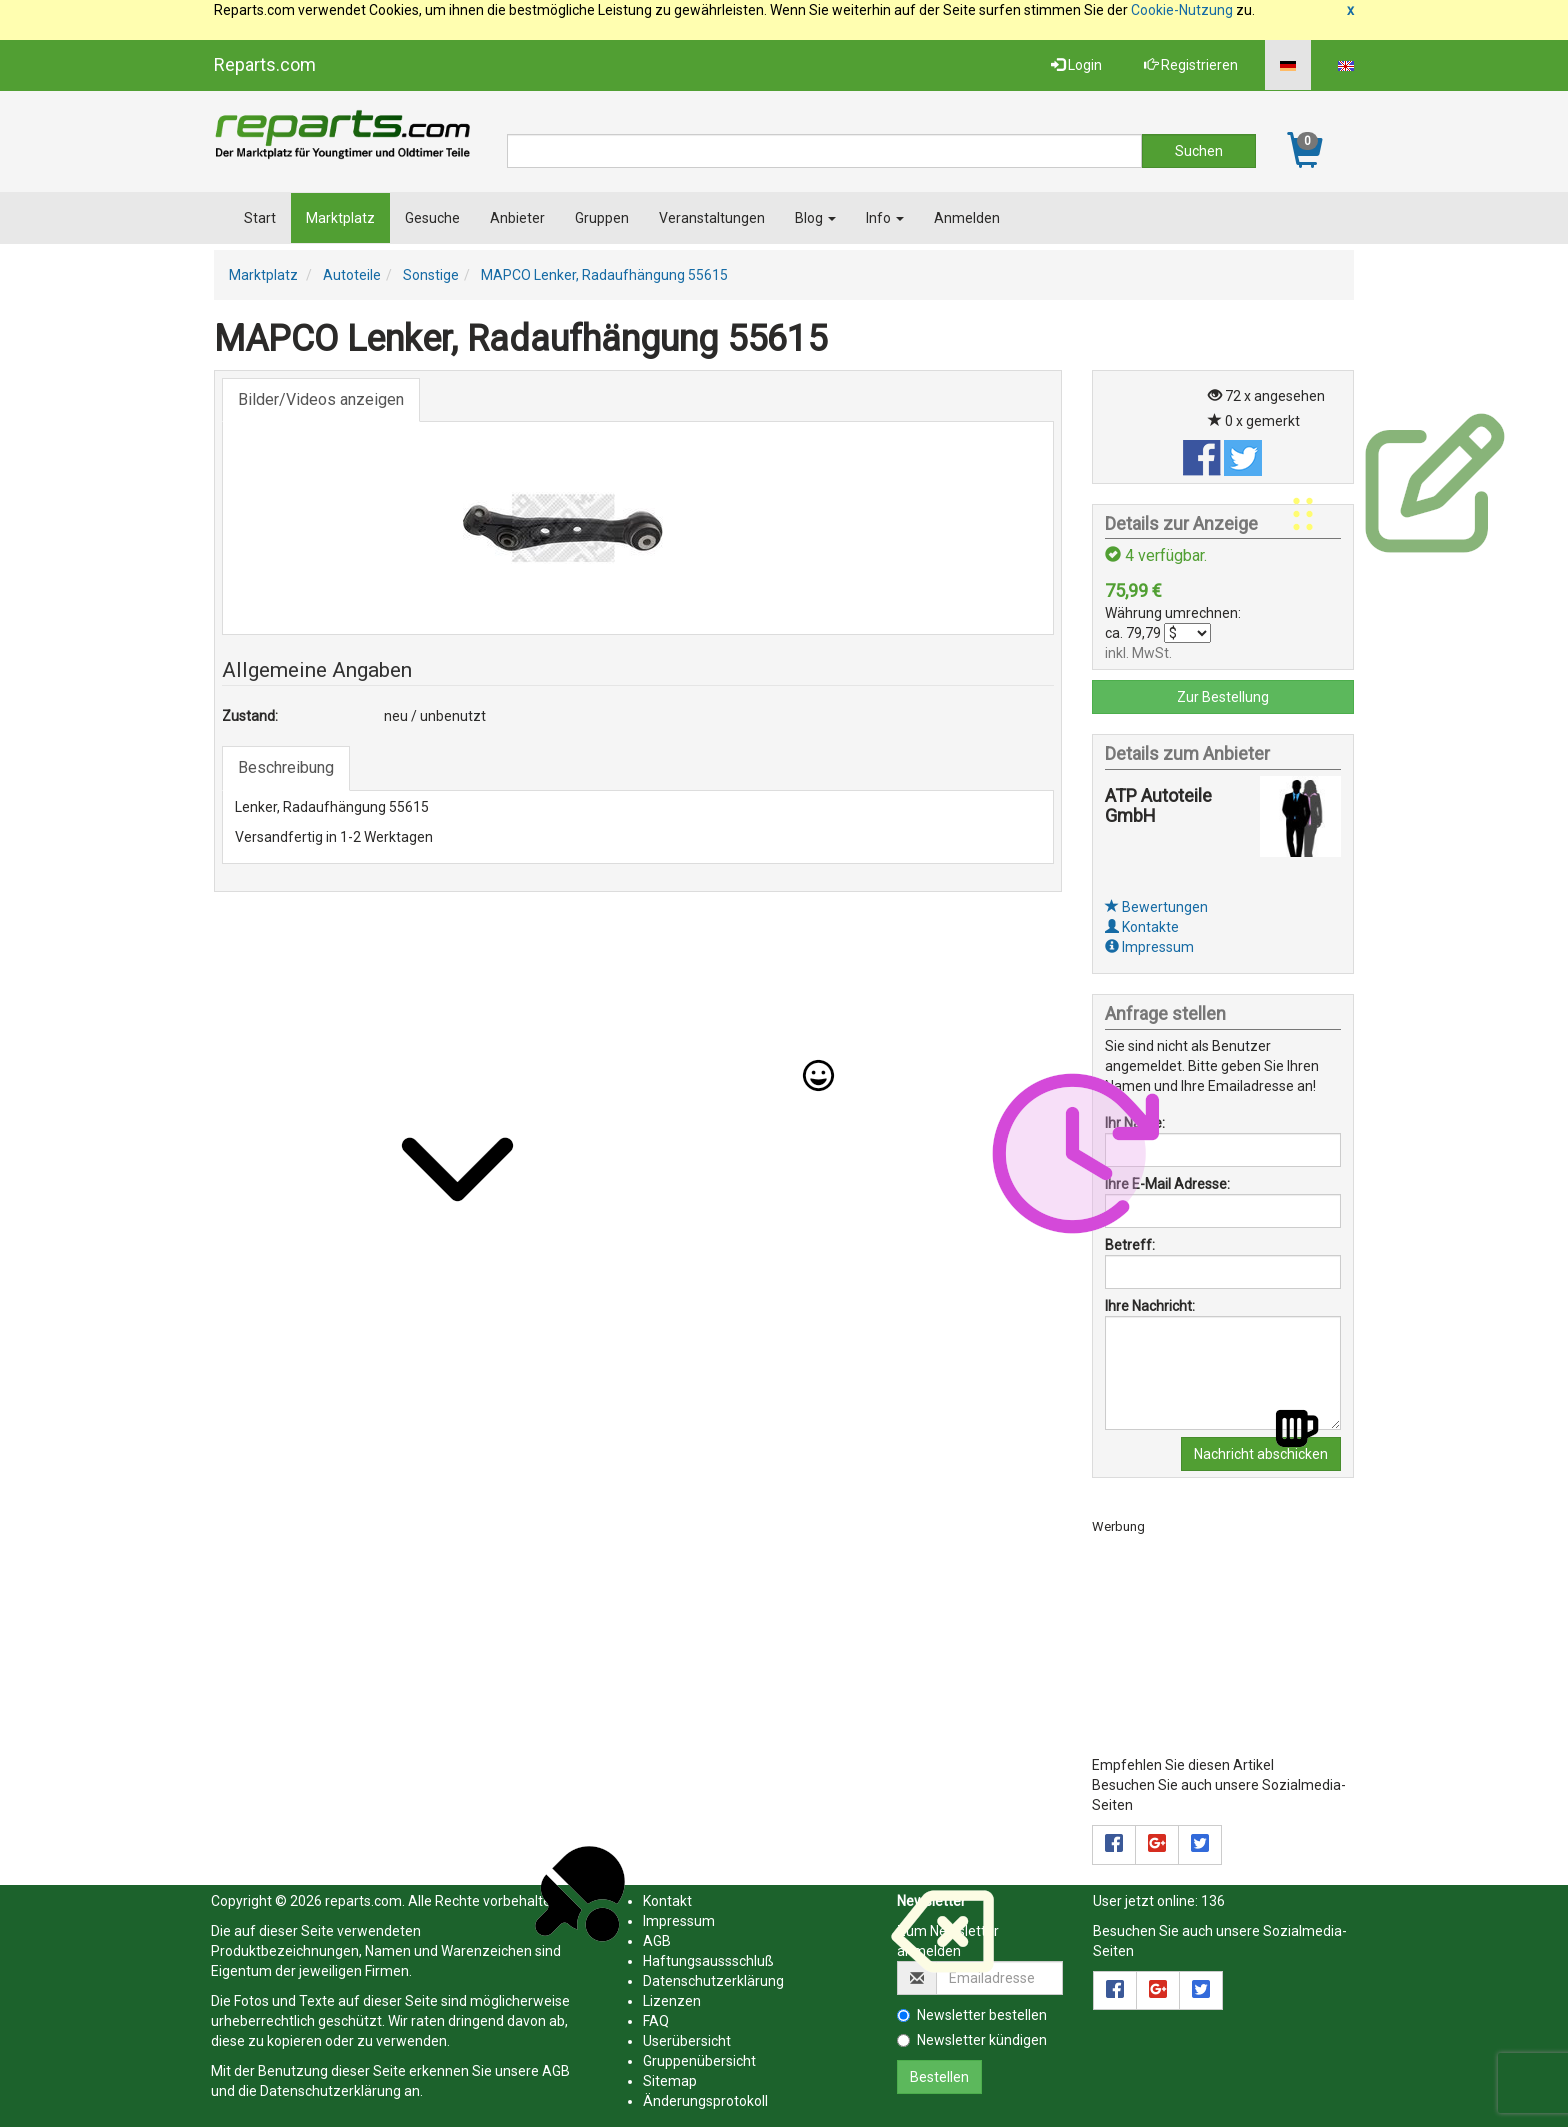  Describe the element at coordinates (1072, 1153) in the screenshot. I see `redo or restore to a previous state` at that location.